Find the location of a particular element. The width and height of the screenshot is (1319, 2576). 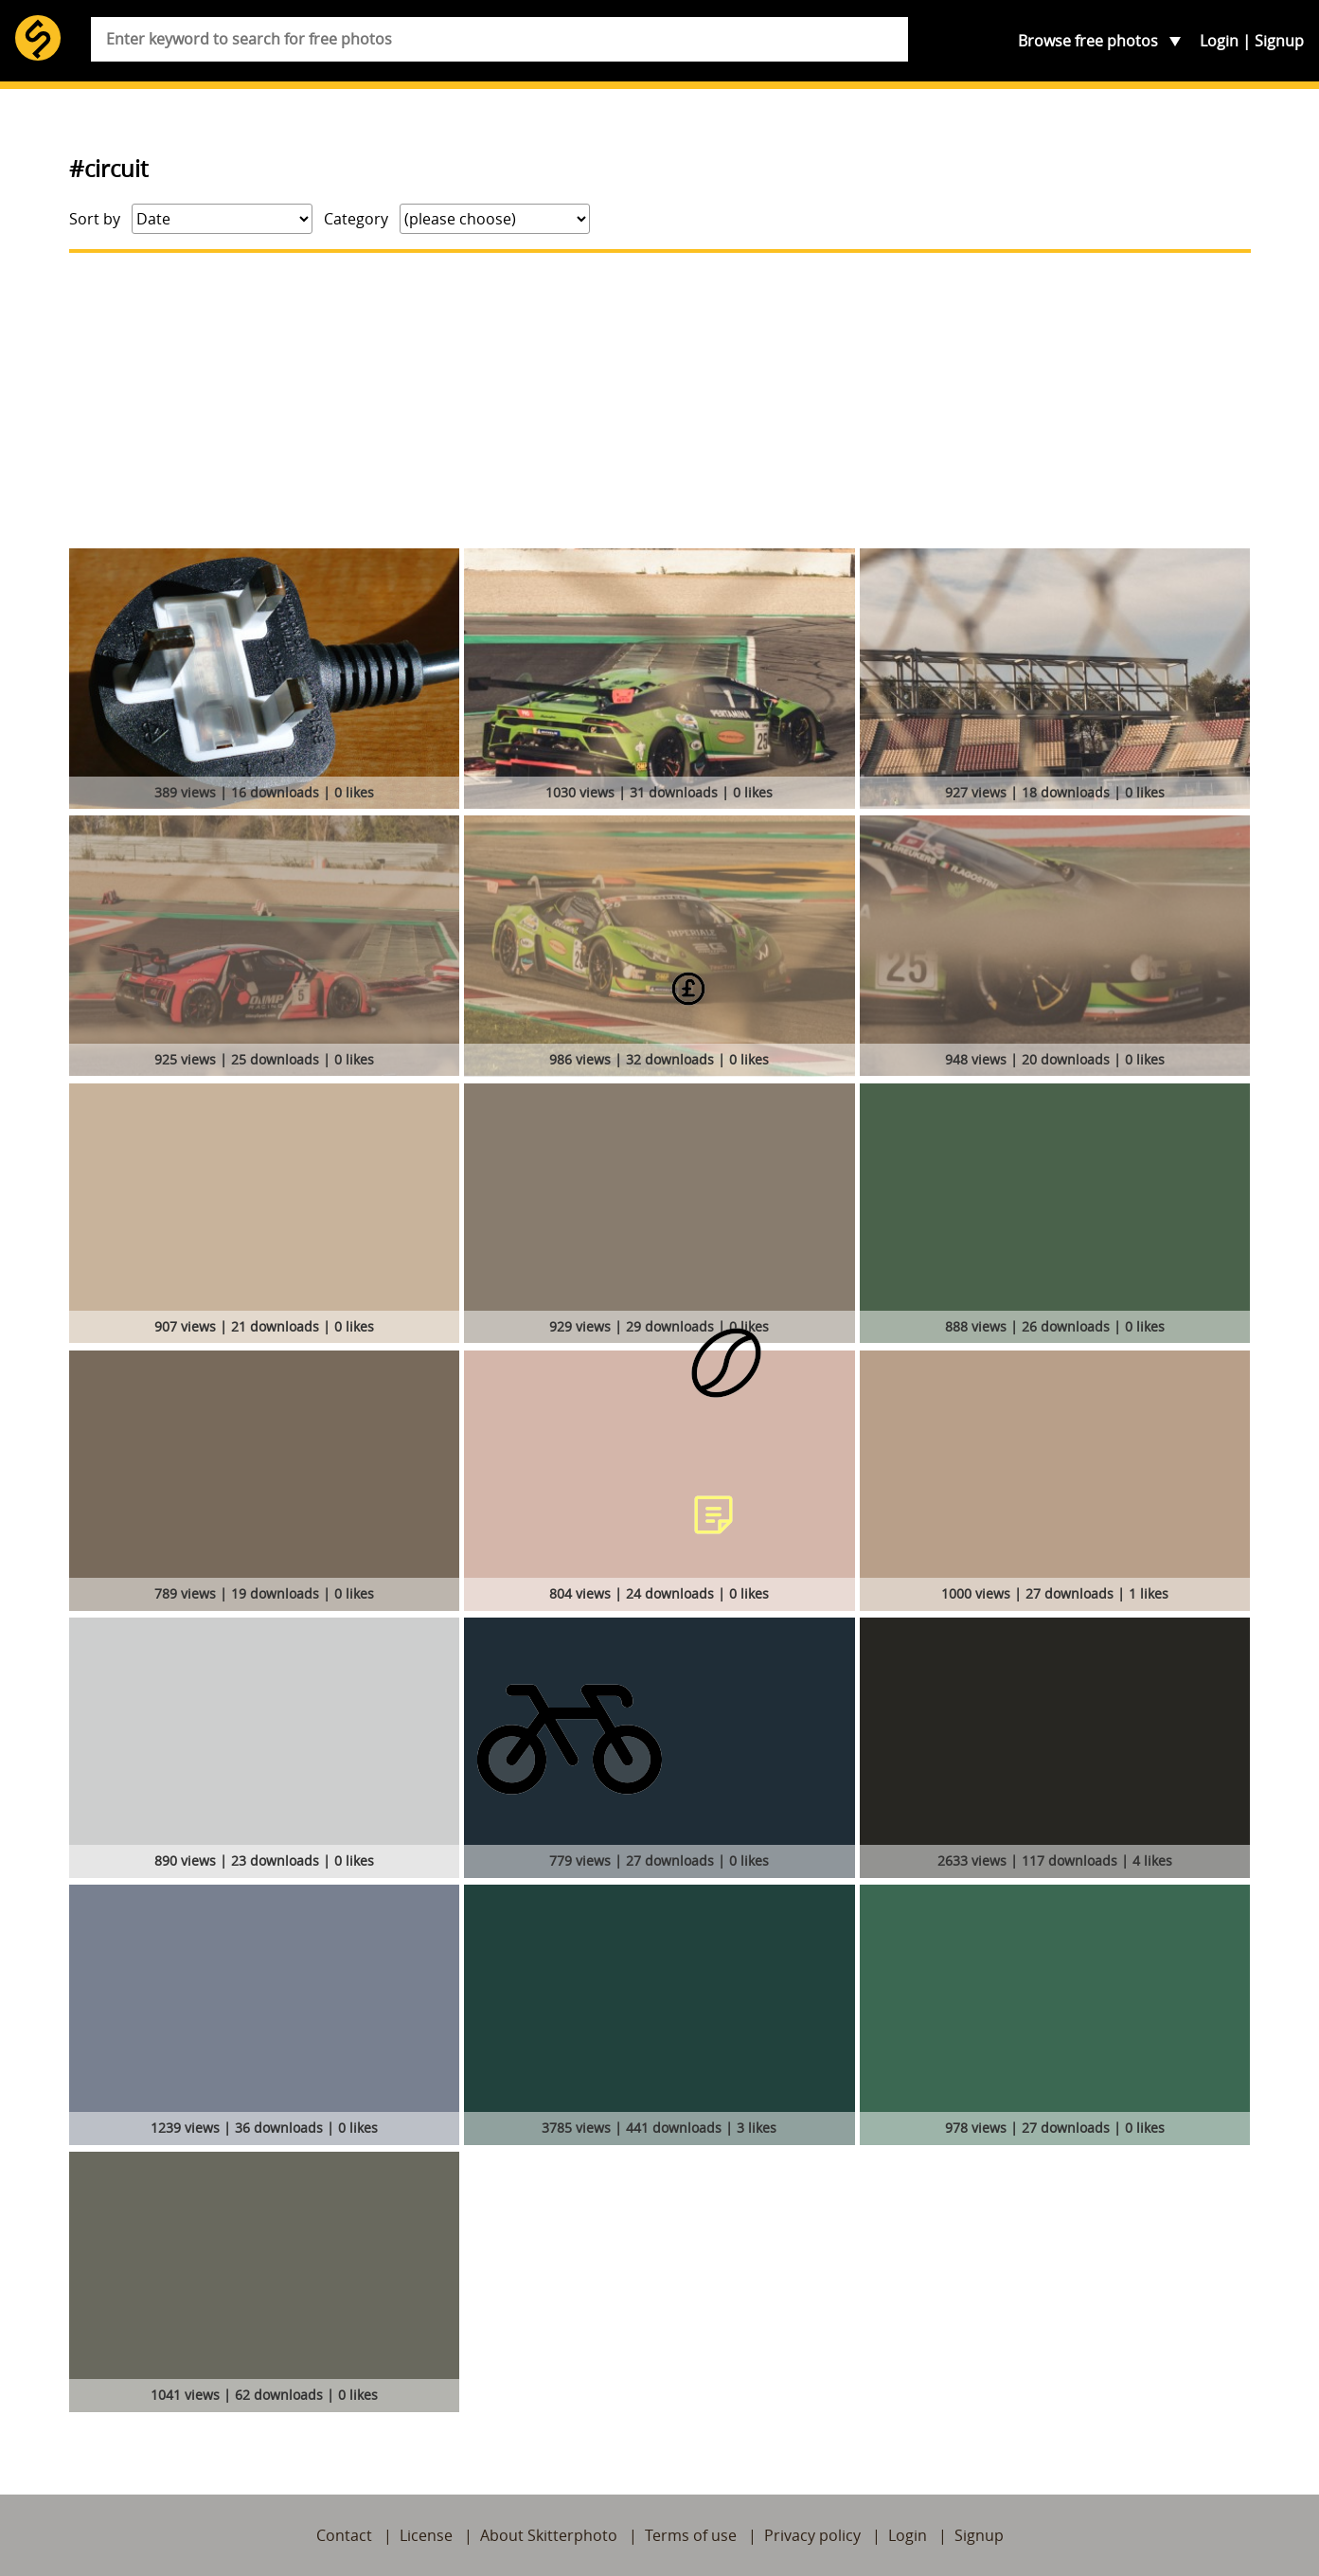

access bike-sharing or cycling services is located at coordinates (569, 1736).